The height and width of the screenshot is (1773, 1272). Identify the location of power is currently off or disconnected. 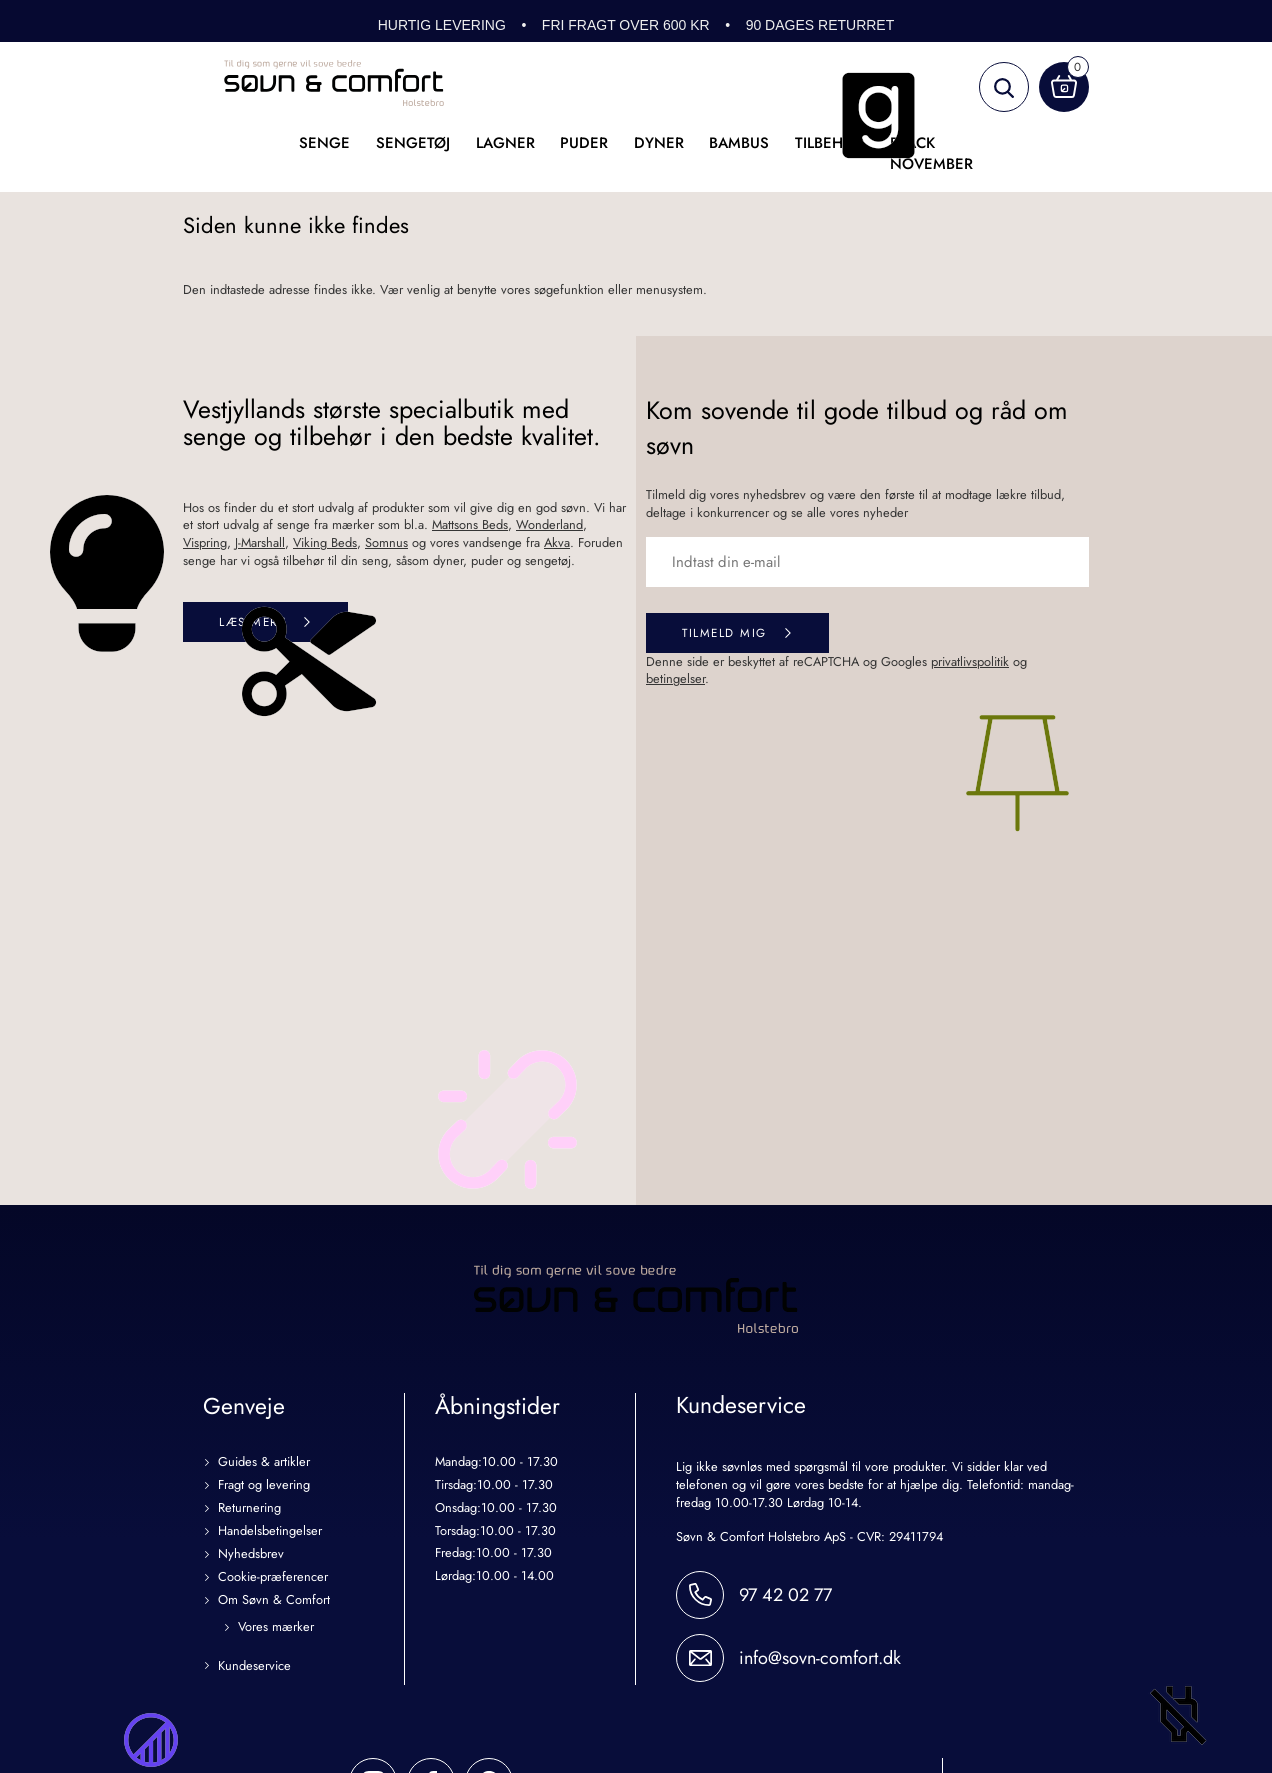
(1179, 1714).